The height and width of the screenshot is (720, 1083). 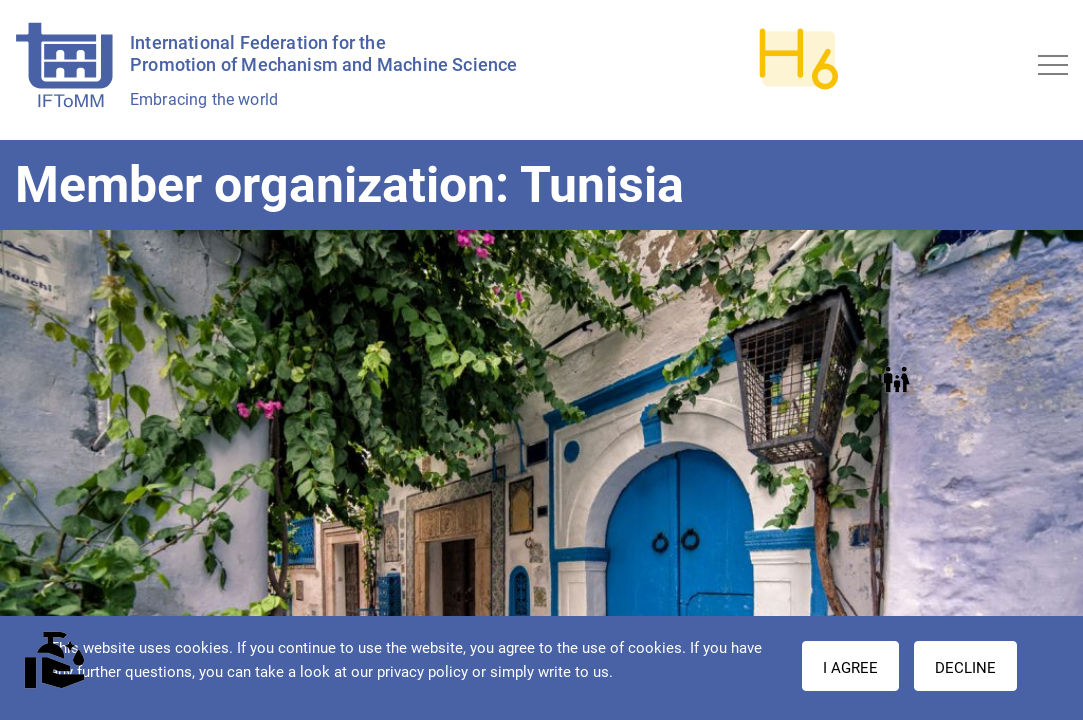 I want to click on format text as heading level 6, so click(x=794, y=57).